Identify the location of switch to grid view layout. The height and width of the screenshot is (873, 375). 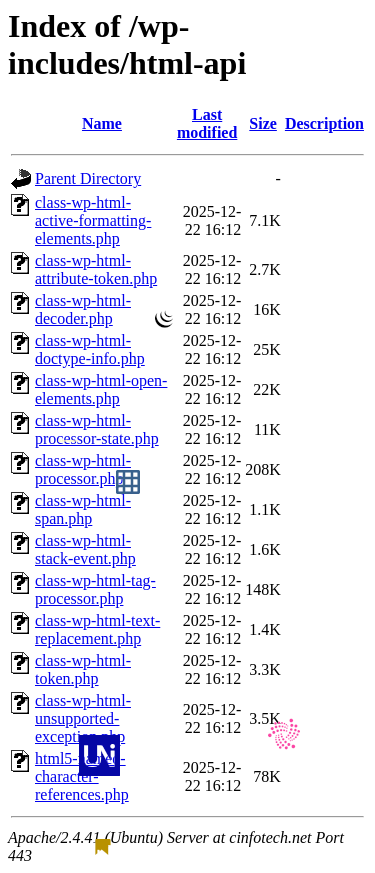
(128, 482).